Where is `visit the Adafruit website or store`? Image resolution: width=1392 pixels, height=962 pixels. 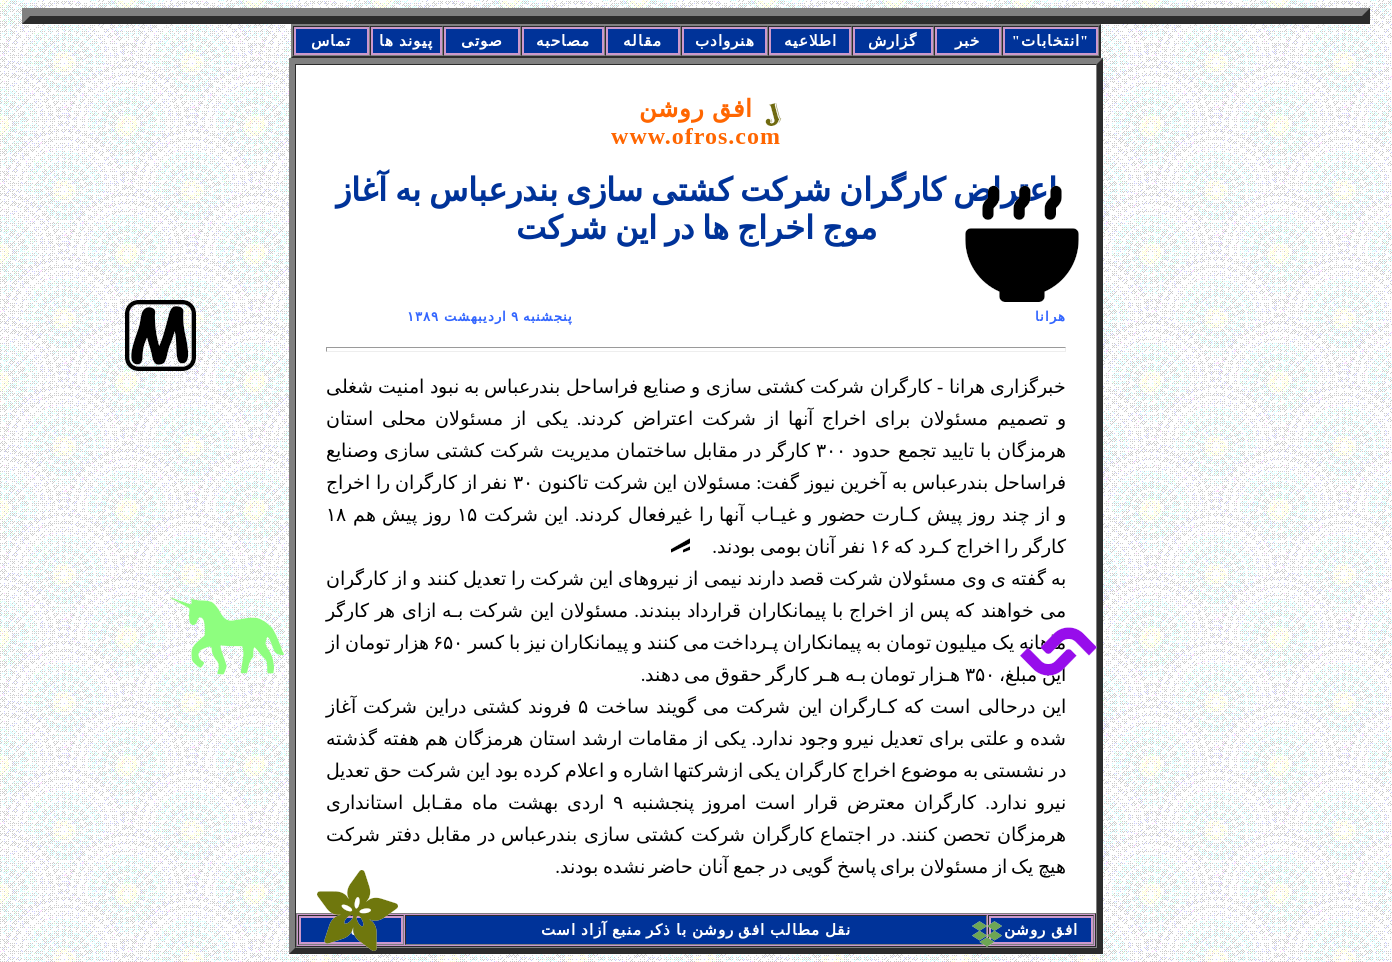
visit the Adafruit website or store is located at coordinates (357, 910).